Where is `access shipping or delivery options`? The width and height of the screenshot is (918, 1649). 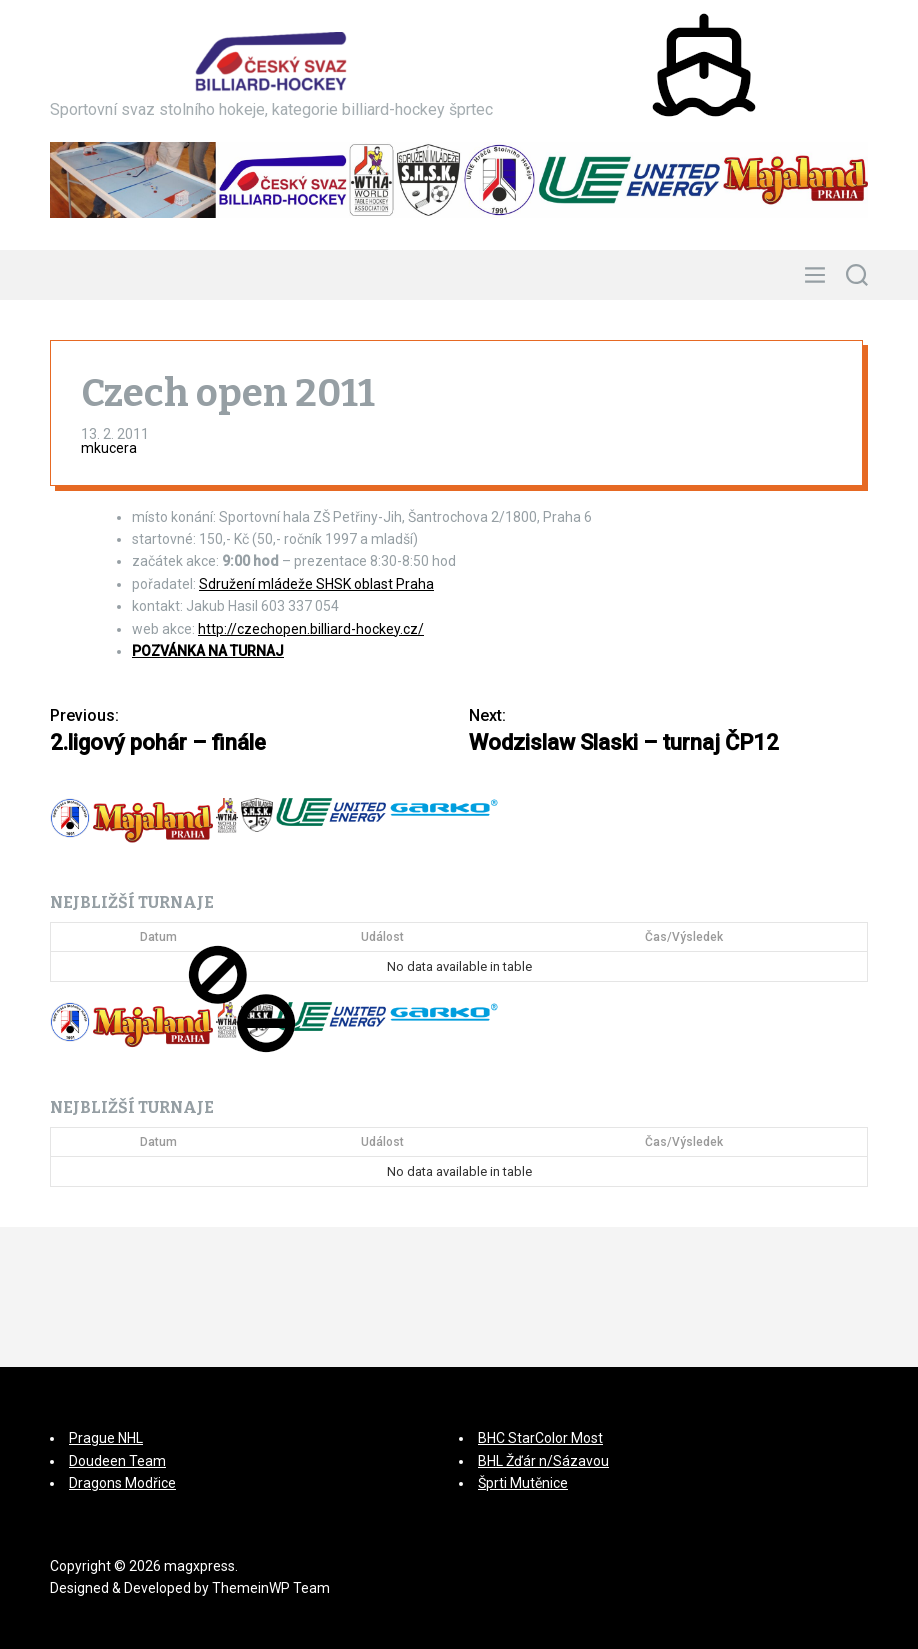
access shipping or delivery options is located at coordinates (704, 65).